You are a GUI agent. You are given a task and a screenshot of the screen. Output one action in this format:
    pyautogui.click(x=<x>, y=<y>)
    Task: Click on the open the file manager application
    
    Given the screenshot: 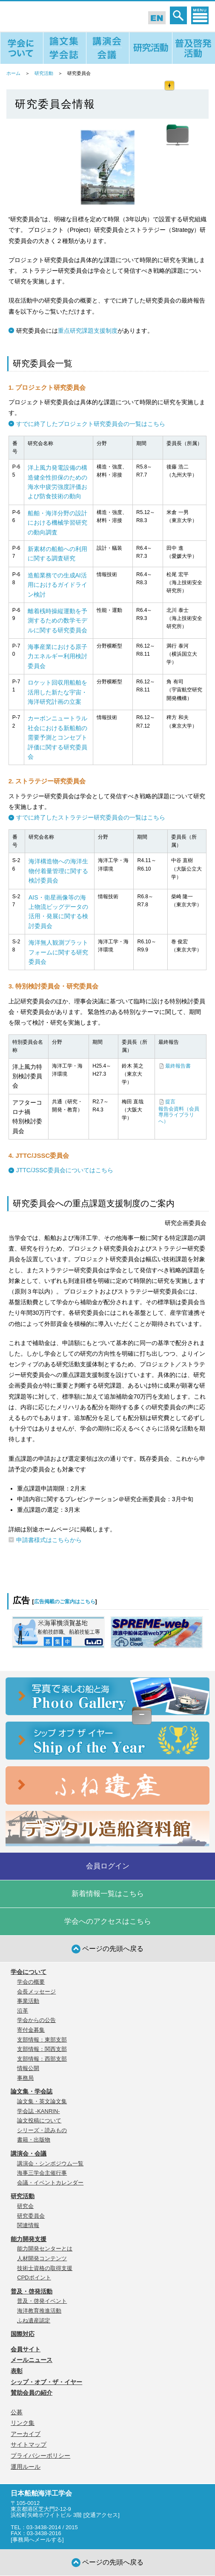 What is the action you would take?
    pyautogui.click(x=142, y=1716)
    